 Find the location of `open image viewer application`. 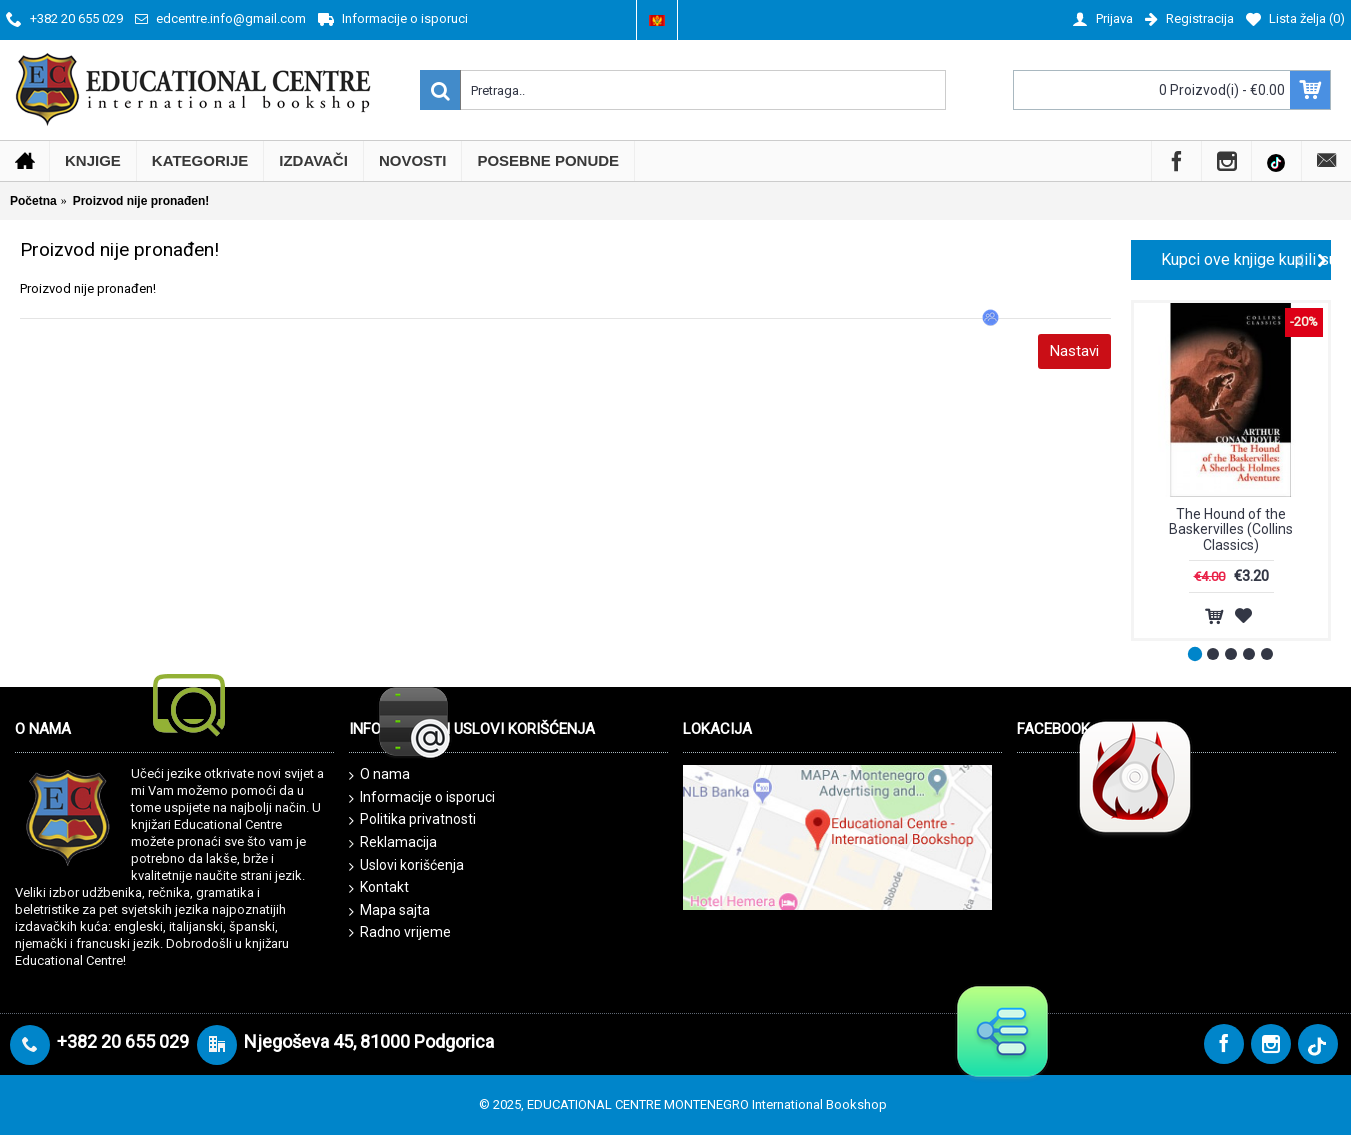

open image viewer application is located at coordinates (189, 701).